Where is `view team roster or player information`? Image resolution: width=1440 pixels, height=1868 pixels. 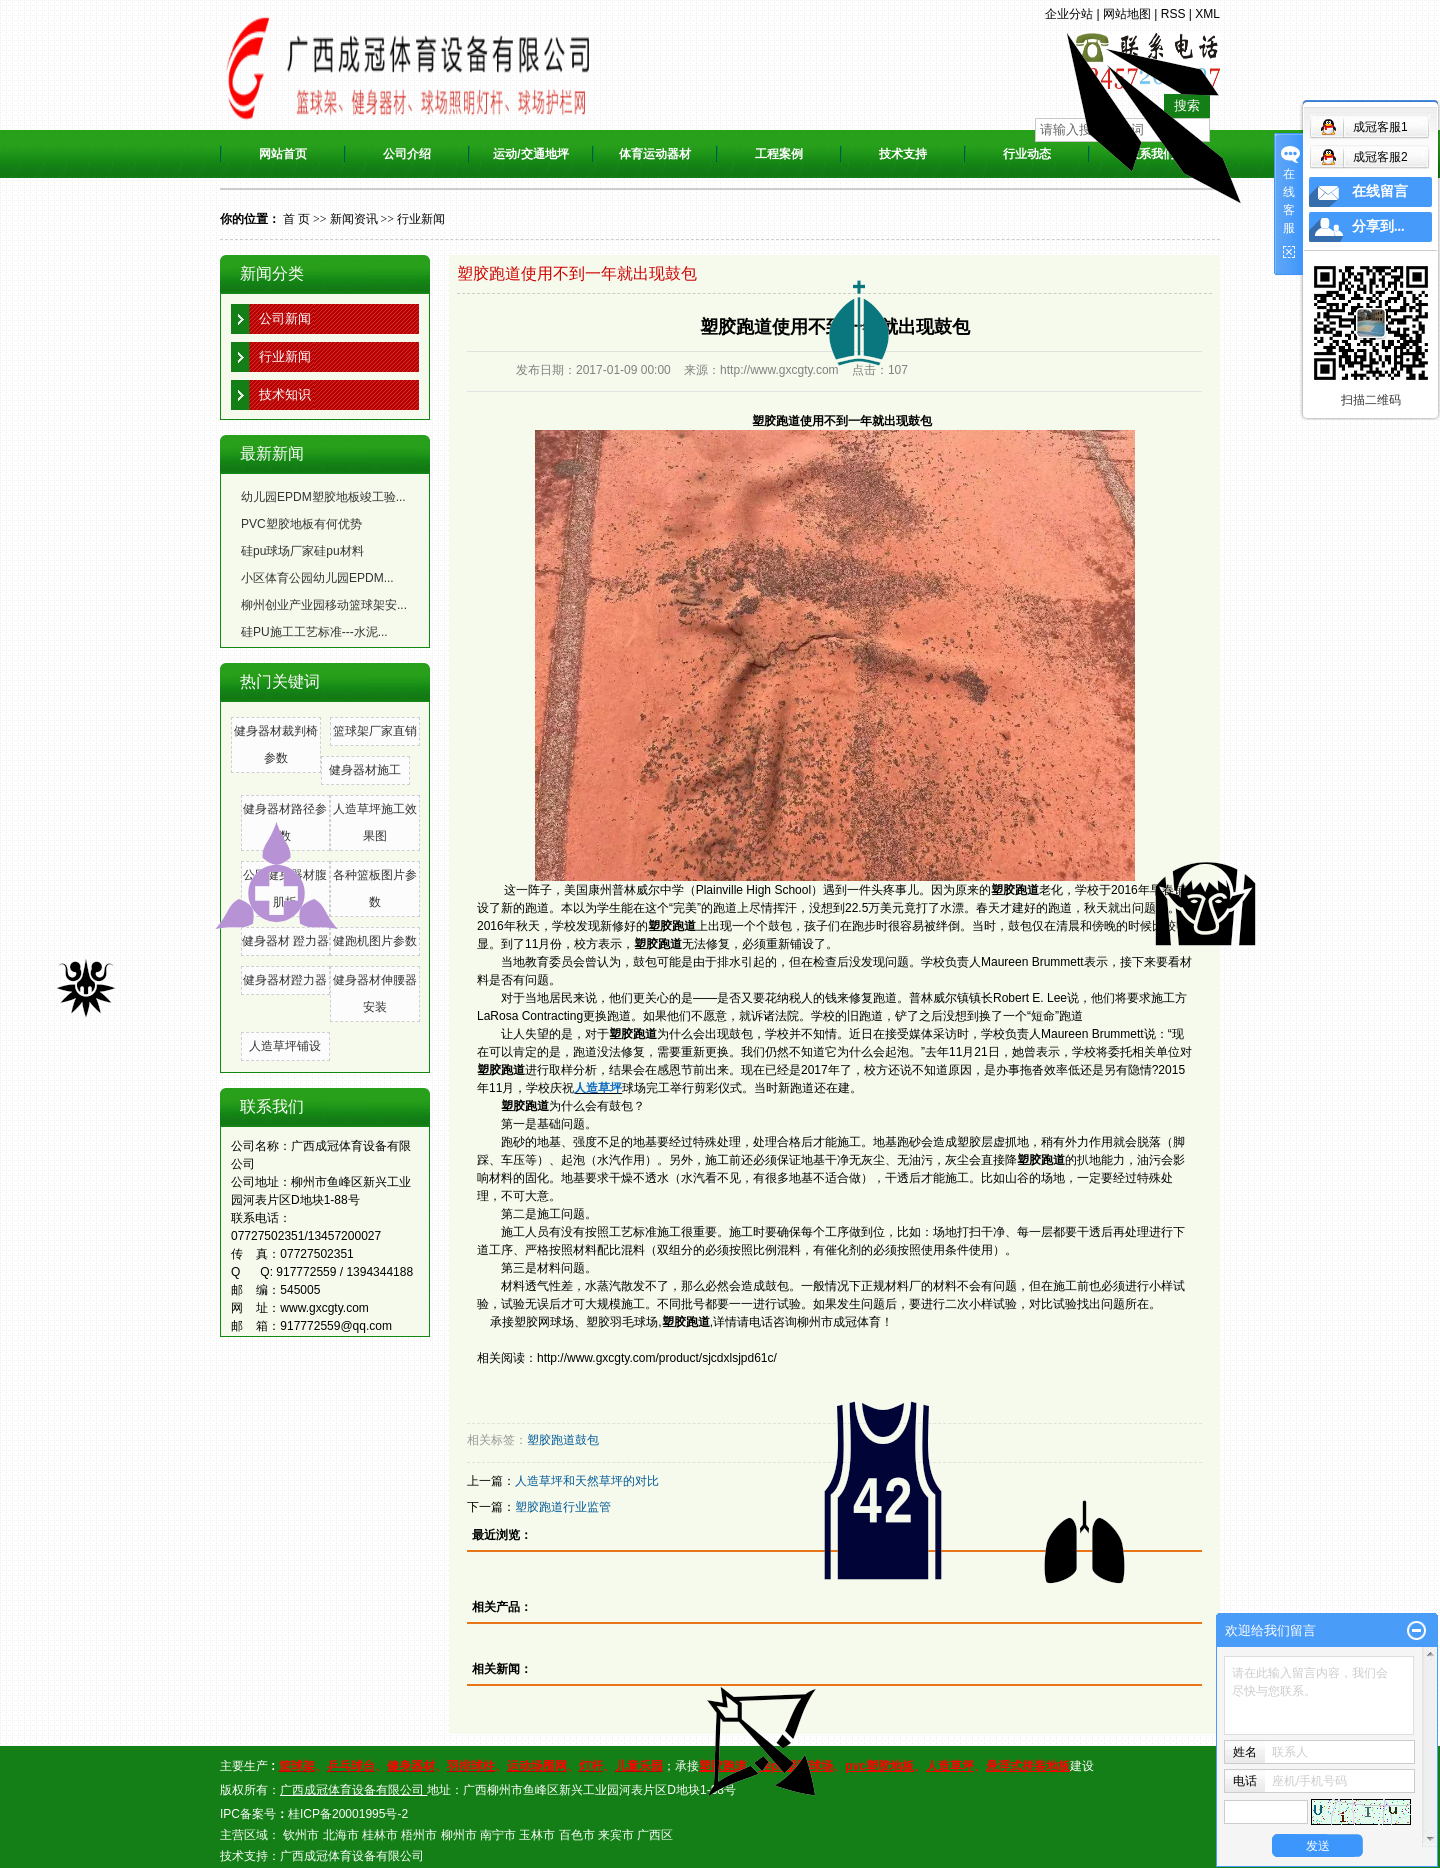 view team roster or player information is located at coordinates (883, 1490).